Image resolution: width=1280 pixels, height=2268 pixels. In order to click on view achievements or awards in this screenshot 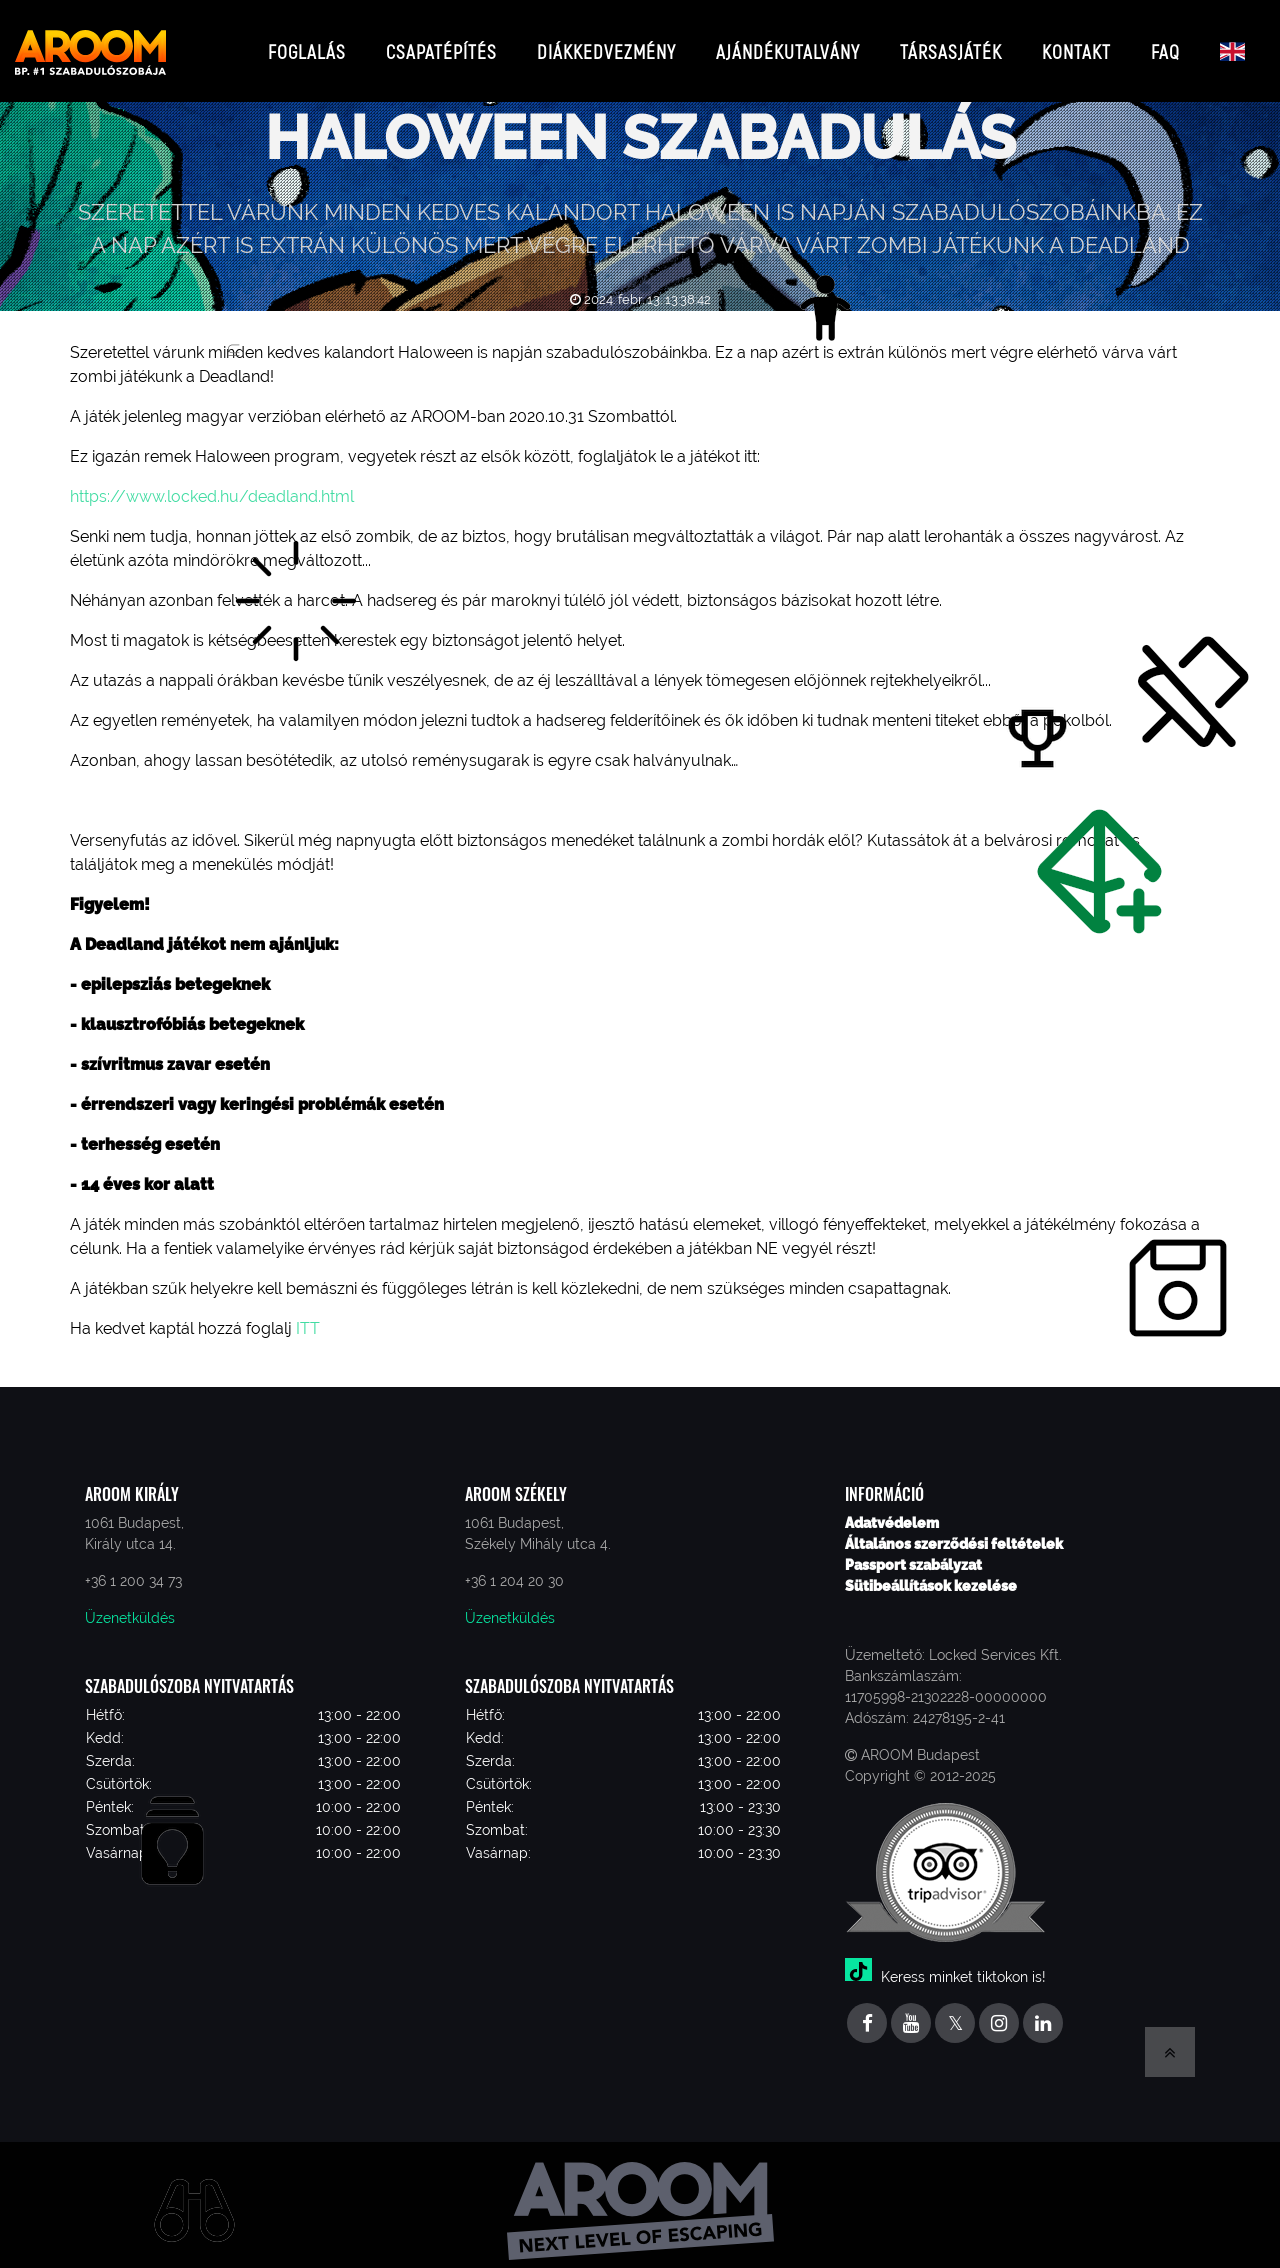, I will do `click(1037, 738)`.